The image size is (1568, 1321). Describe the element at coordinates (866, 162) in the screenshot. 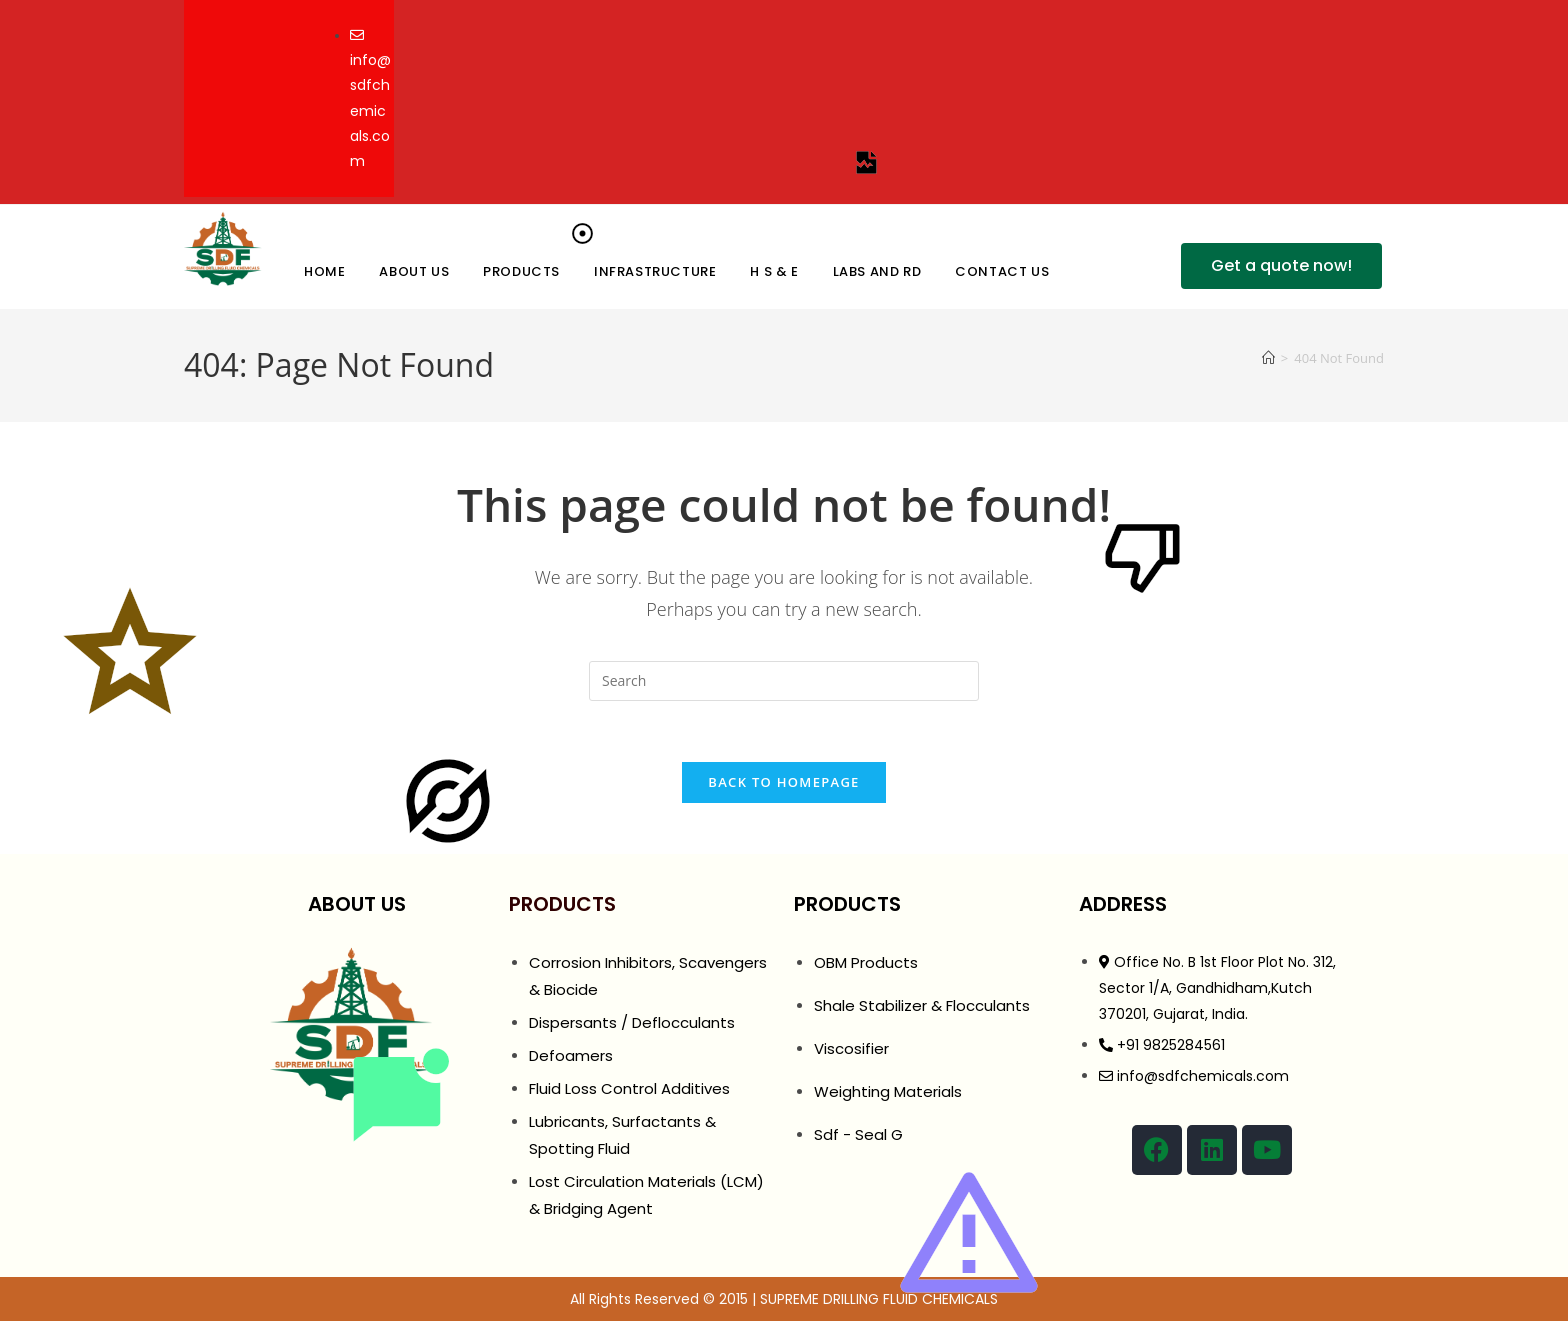

I see `indicates a corrupted or damaged file` at that location.